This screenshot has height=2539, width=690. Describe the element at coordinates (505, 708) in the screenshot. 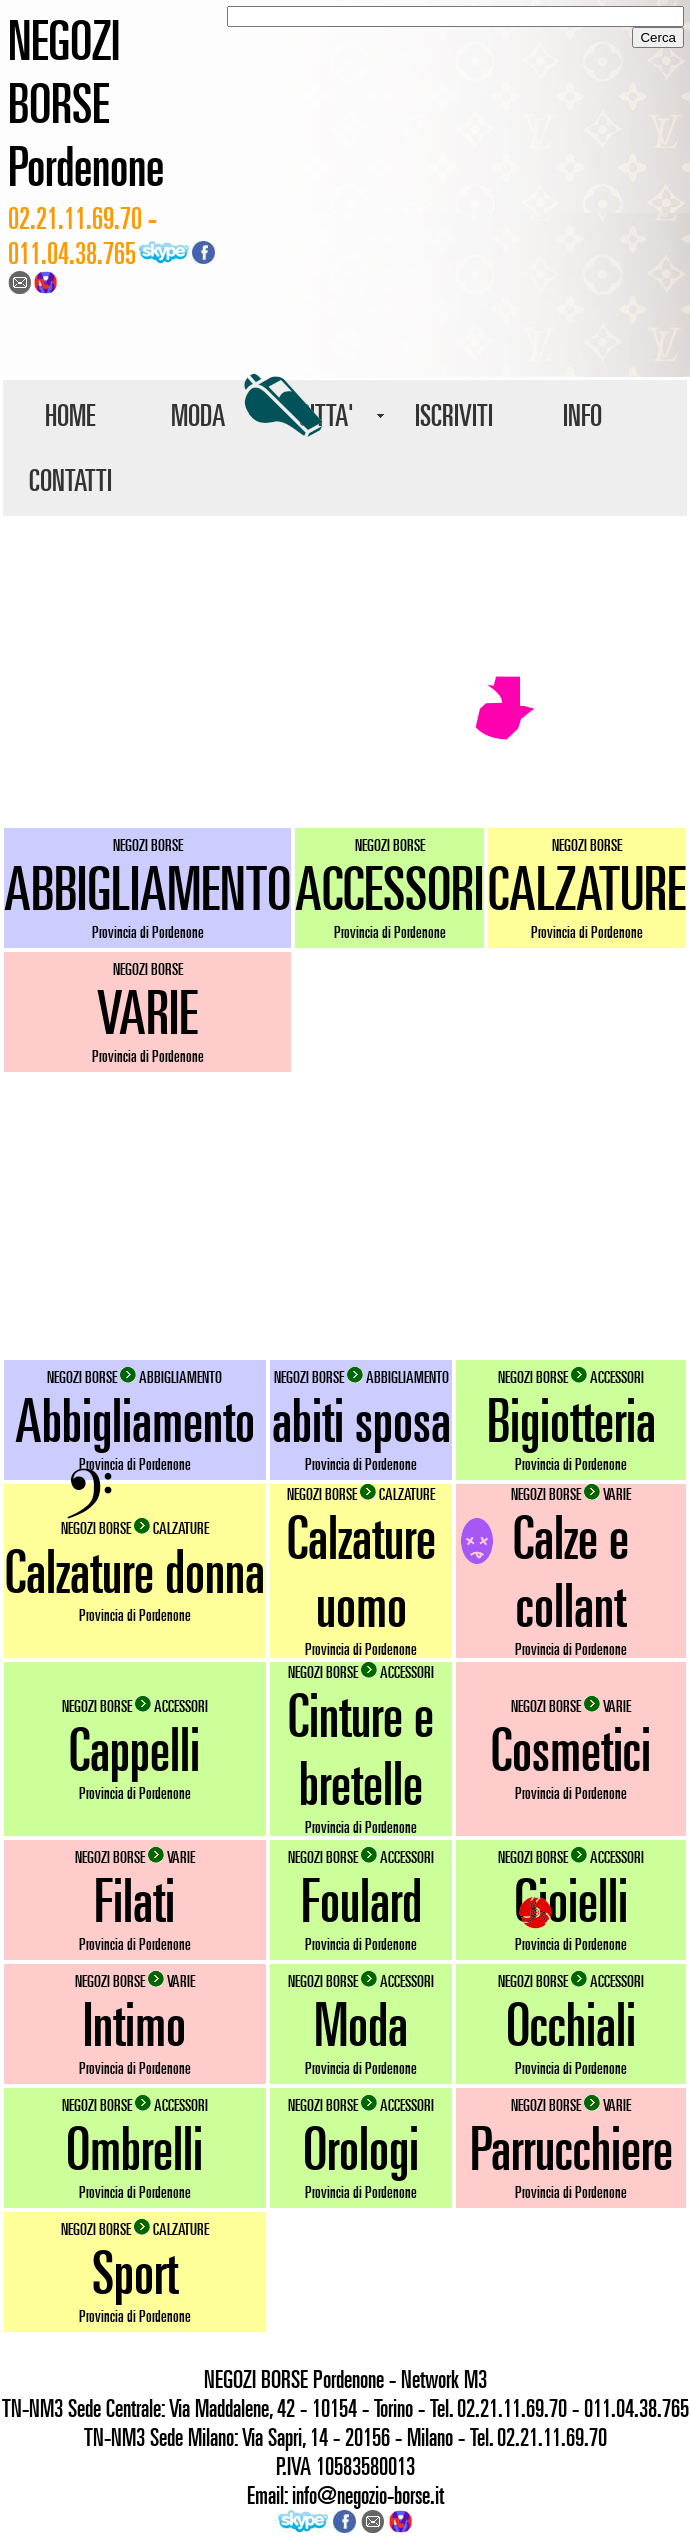

I see `select Guatemala as your country or region` at that location.